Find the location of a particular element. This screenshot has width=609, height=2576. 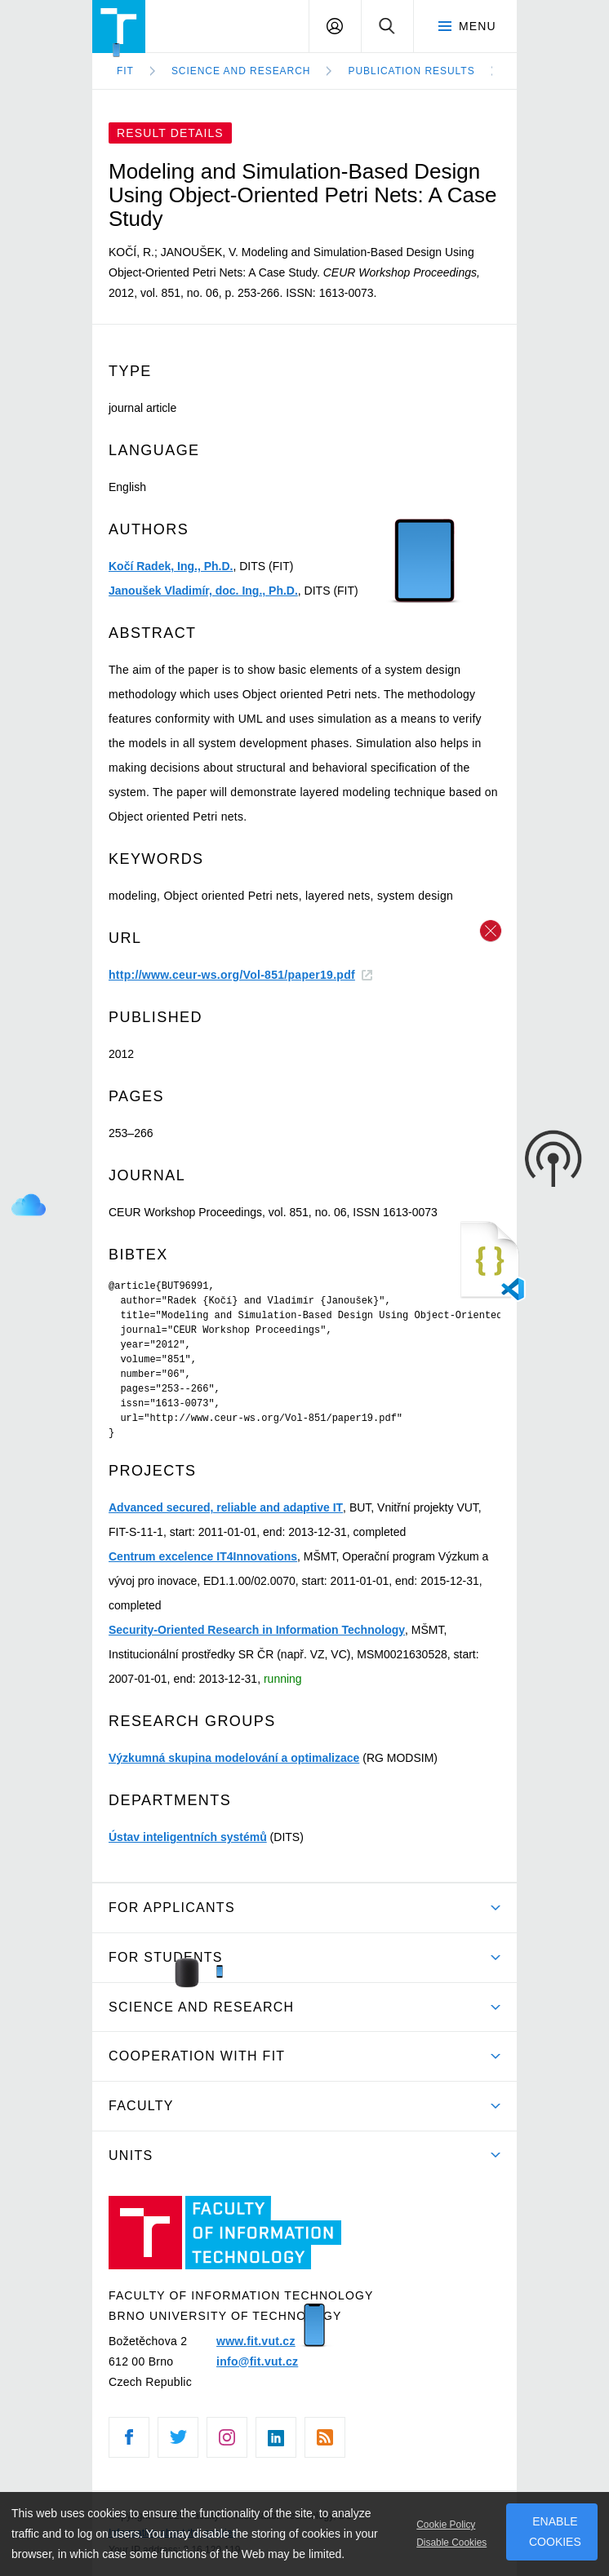

apple homepod smart speaker device is located at coordinates (187, 1973).